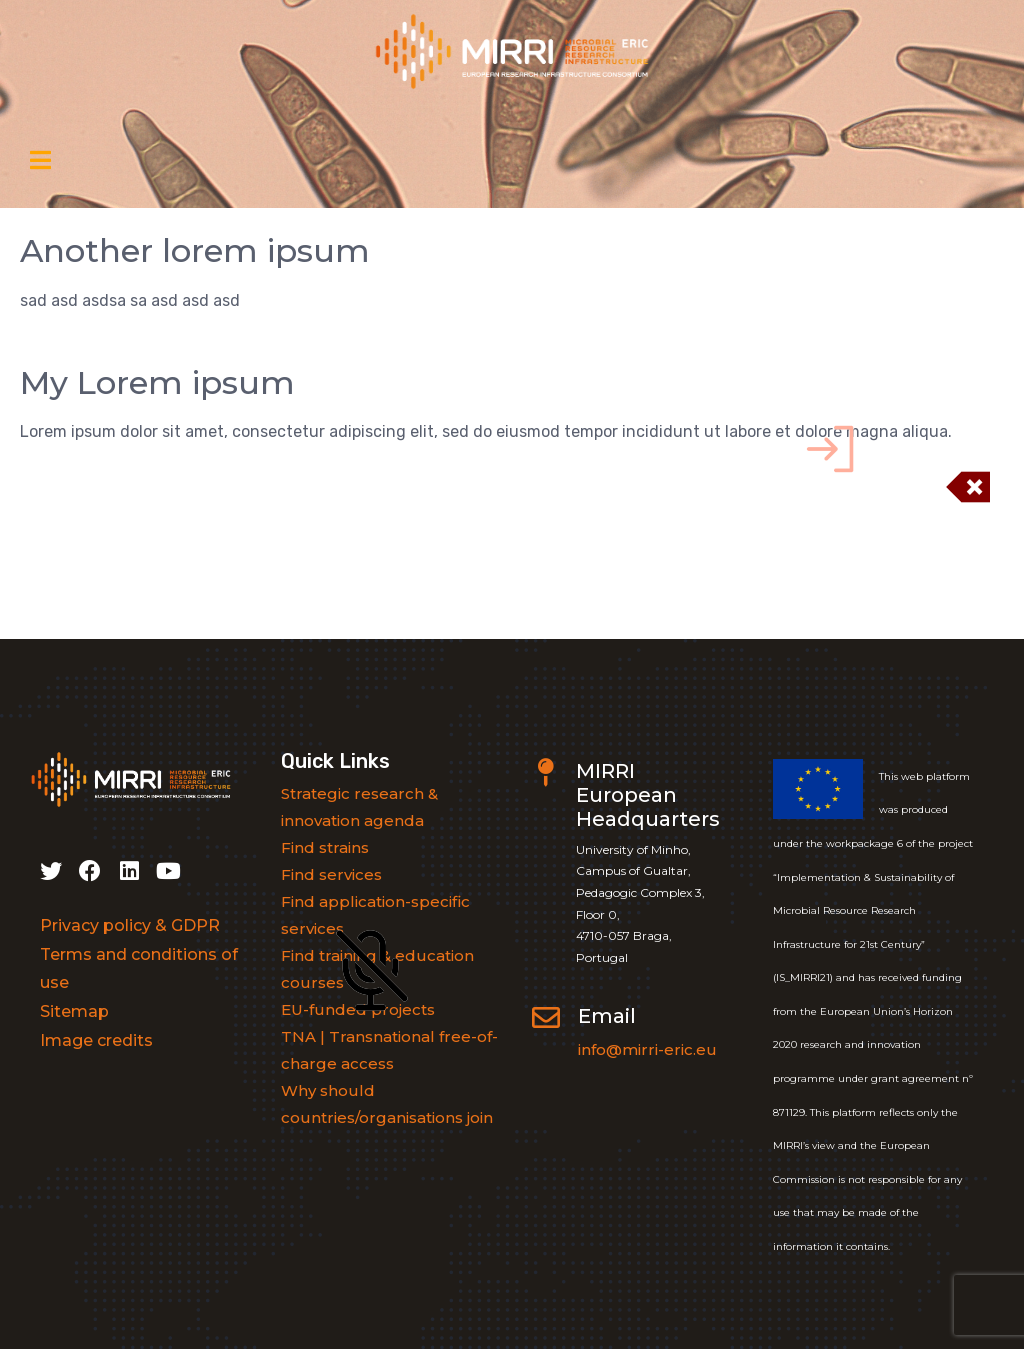  I want to click on mute your microphone, so click(370, 970).